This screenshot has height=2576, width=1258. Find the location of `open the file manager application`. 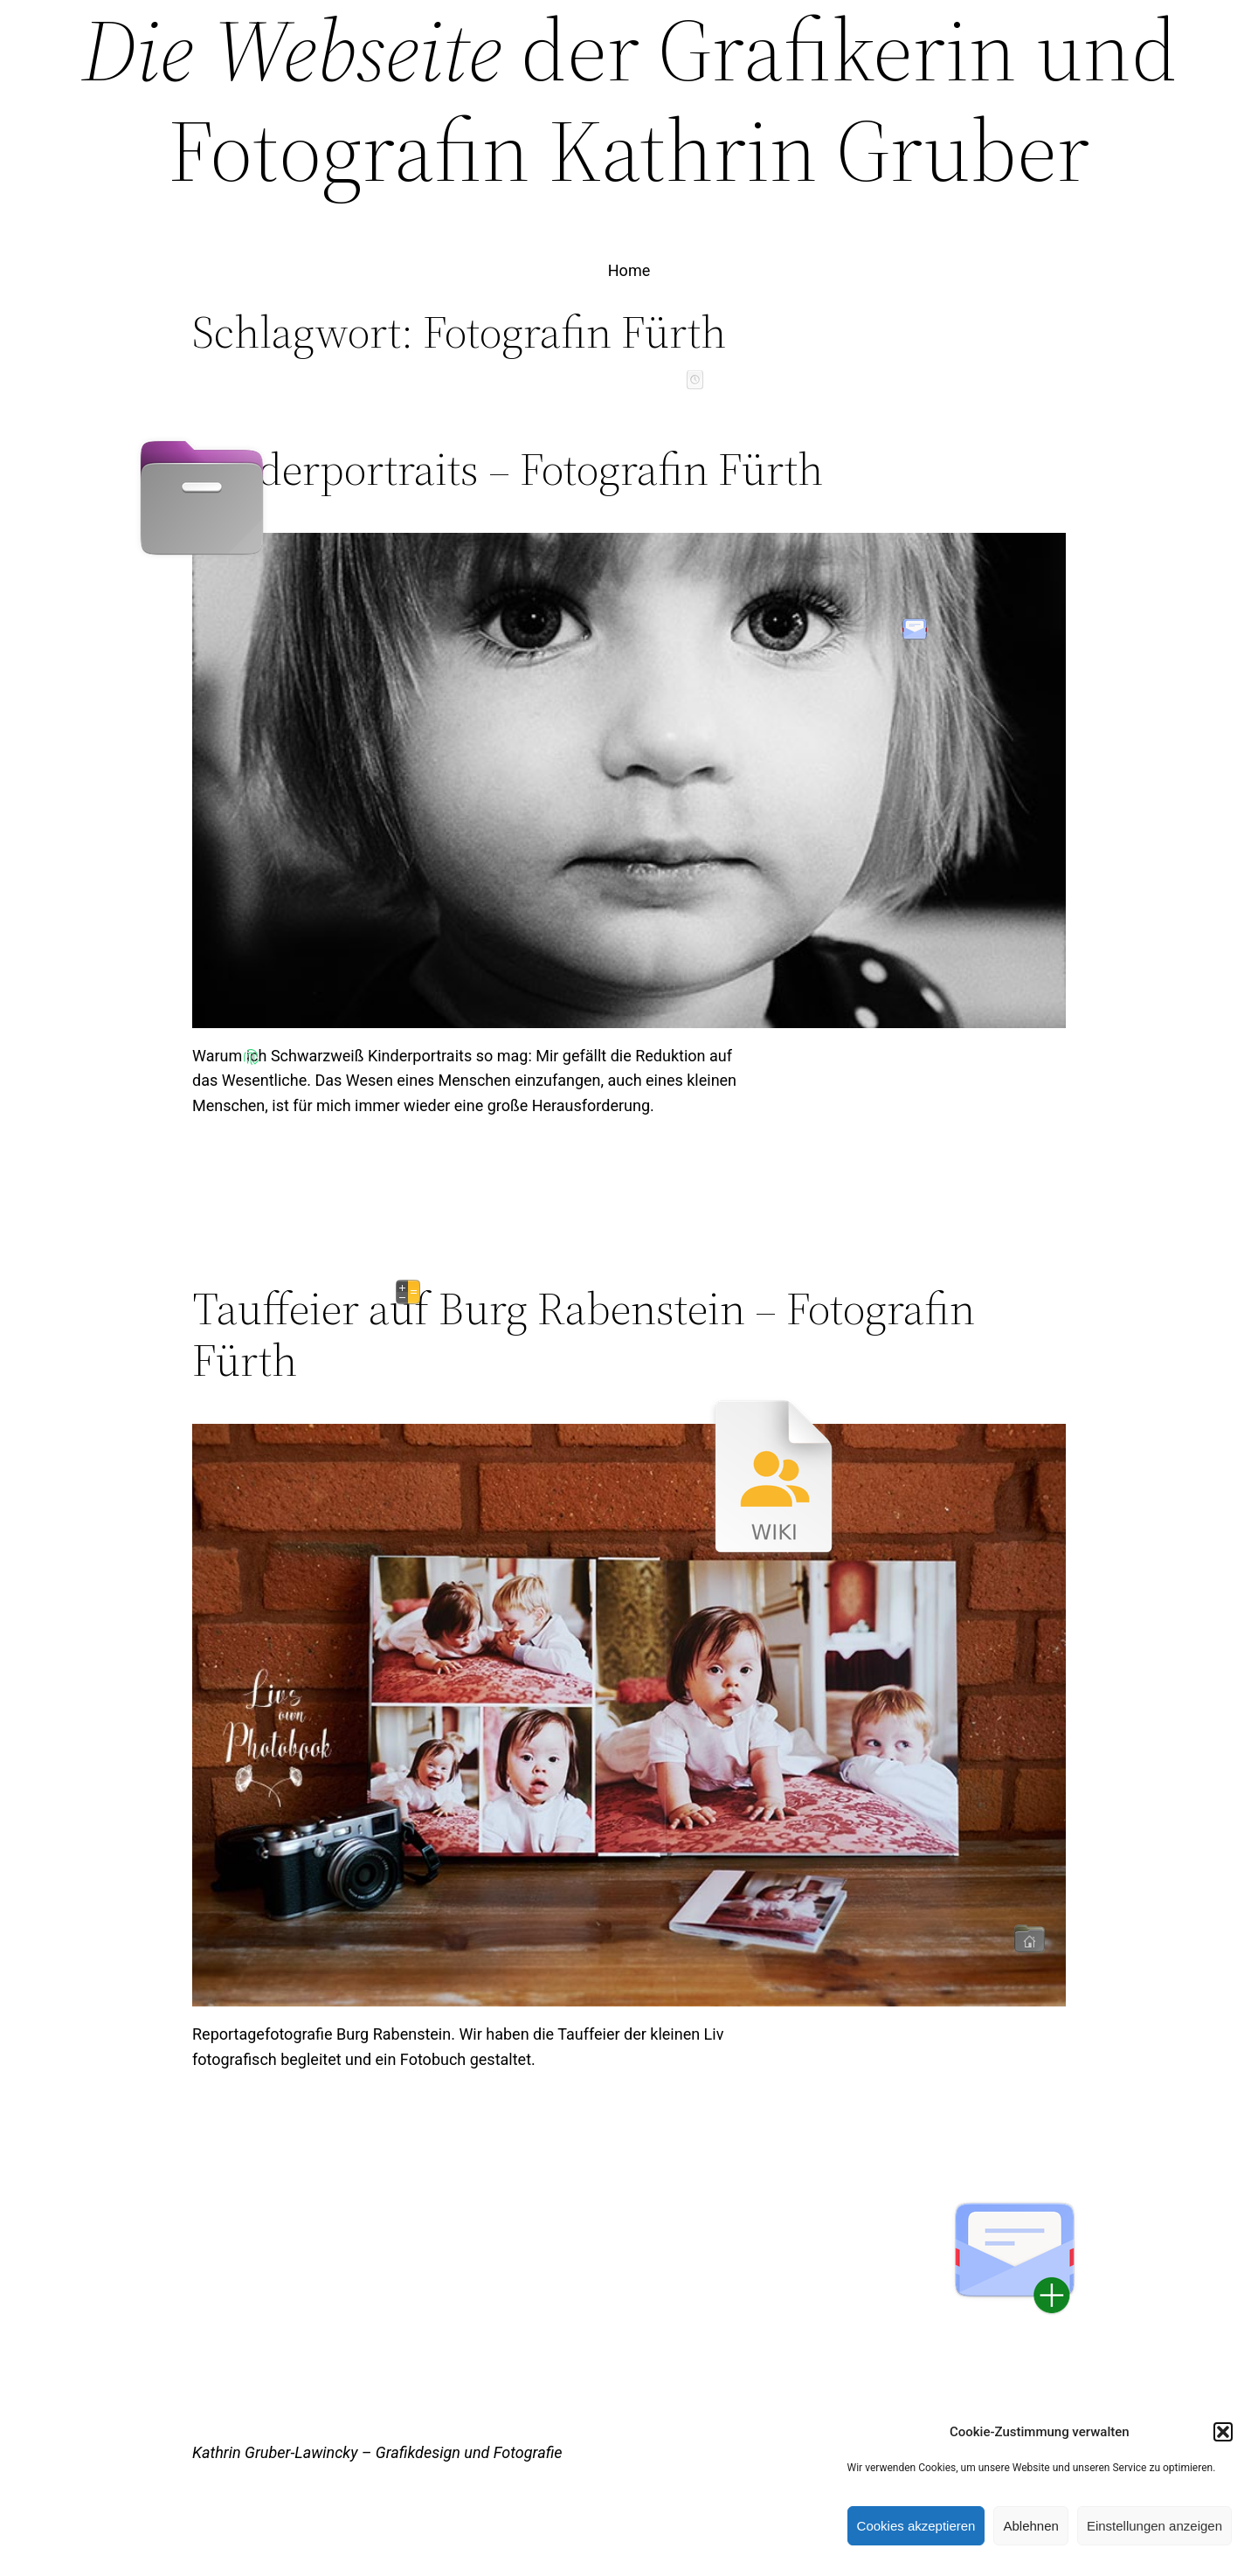

open the file manager application is located at coordinates (202, 498).